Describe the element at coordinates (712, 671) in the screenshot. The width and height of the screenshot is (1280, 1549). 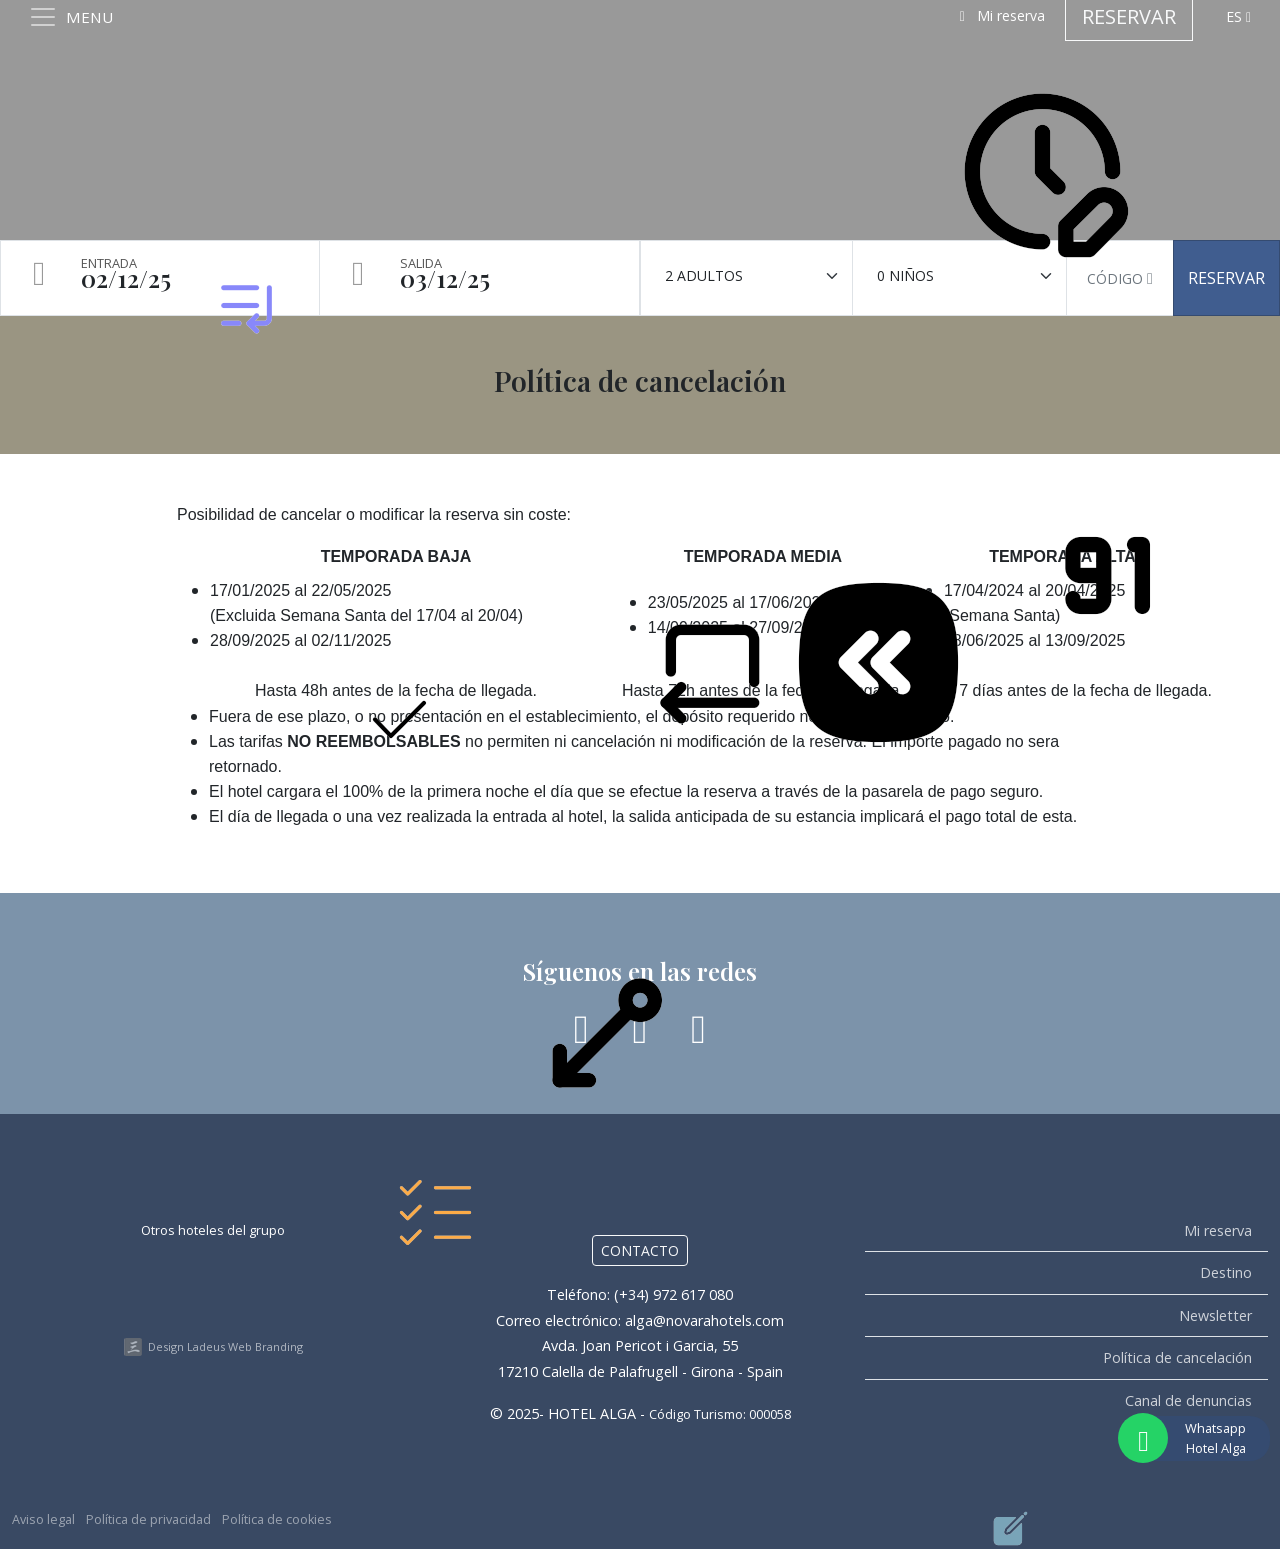
I see `auto-fit content to the left edge` at that location.